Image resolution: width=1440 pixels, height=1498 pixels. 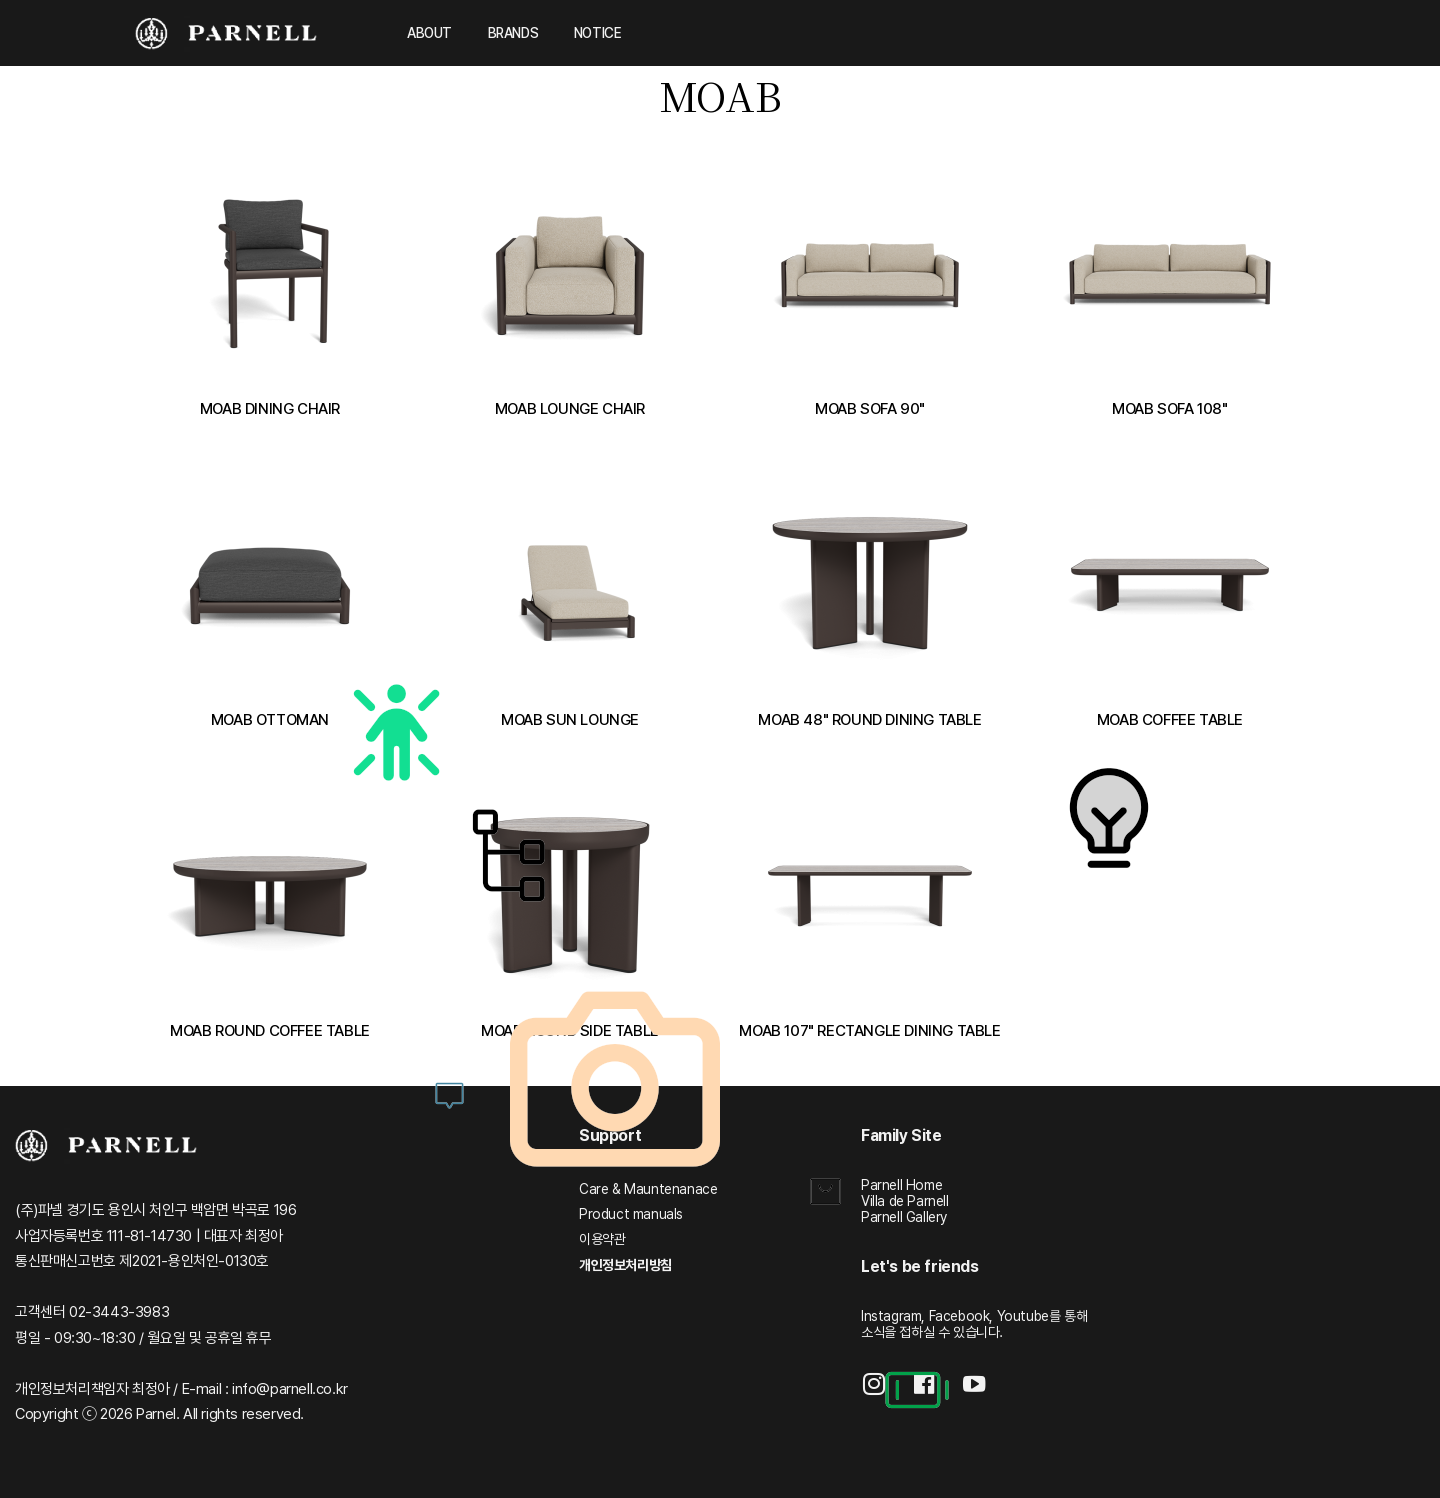 What do you see at coordinates (396, 732) in the screenshot?
I see `view user presence or active status` at bounding box center [396, 732].